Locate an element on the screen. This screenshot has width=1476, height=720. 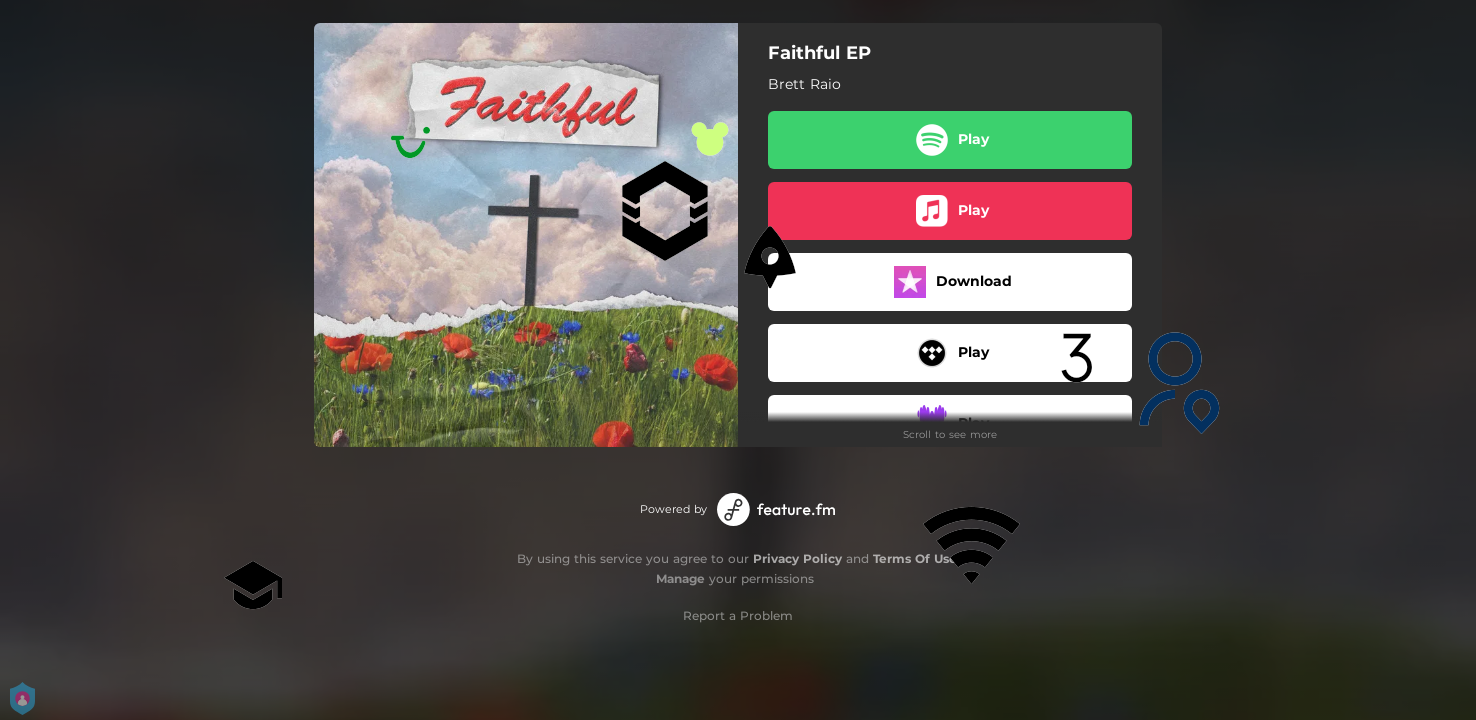
launch or start an application is located at coordinates (770, 256).